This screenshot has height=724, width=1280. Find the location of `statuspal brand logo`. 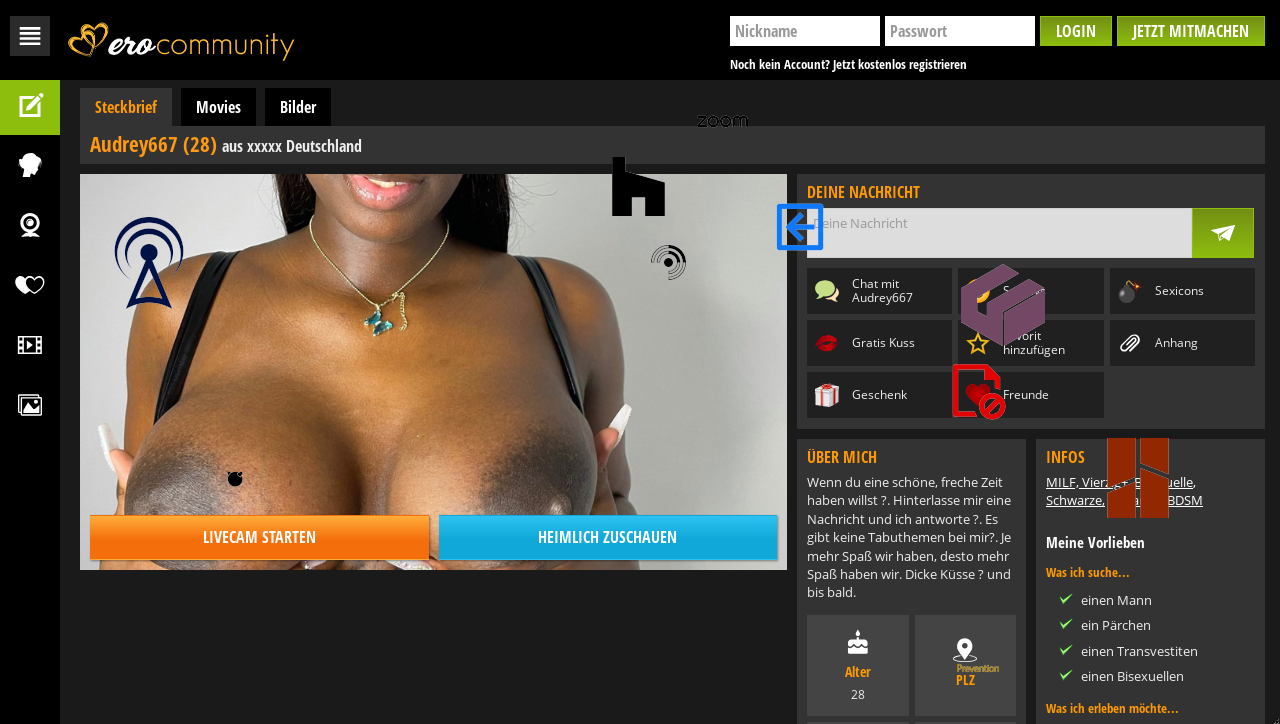

statuspal brand logo is located at coordinates (149, 263).